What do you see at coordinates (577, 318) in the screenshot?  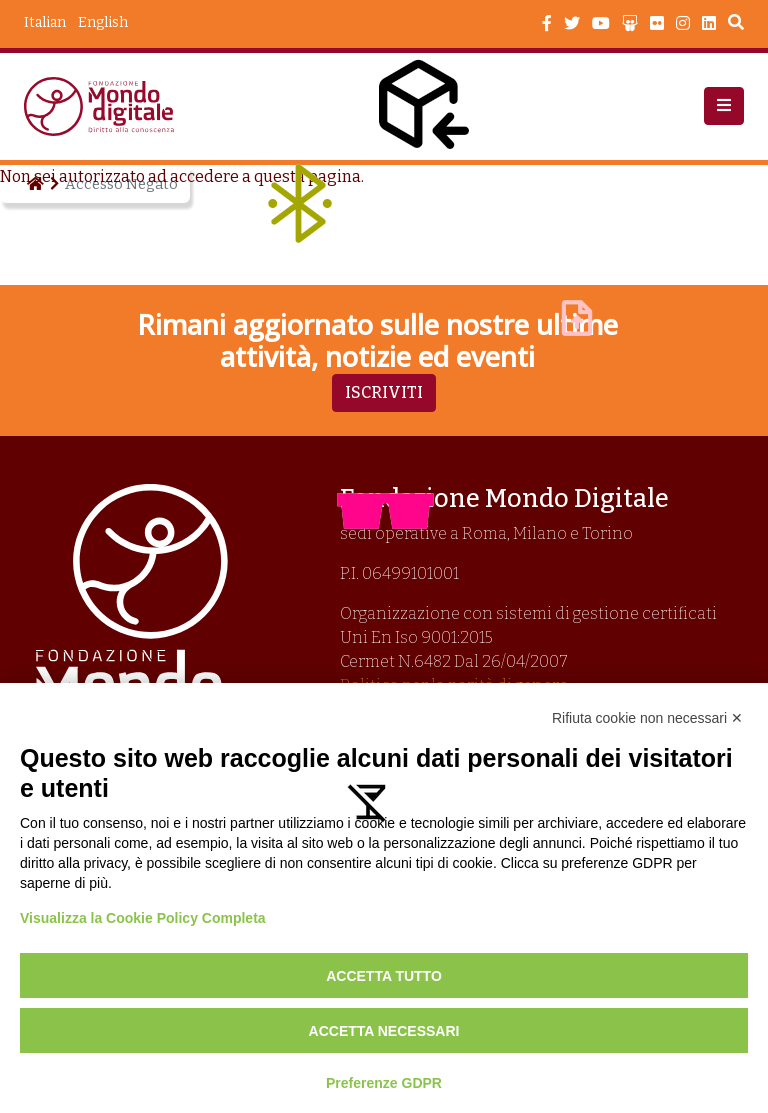 I see `upload a file` at bounding box center [577, 318].